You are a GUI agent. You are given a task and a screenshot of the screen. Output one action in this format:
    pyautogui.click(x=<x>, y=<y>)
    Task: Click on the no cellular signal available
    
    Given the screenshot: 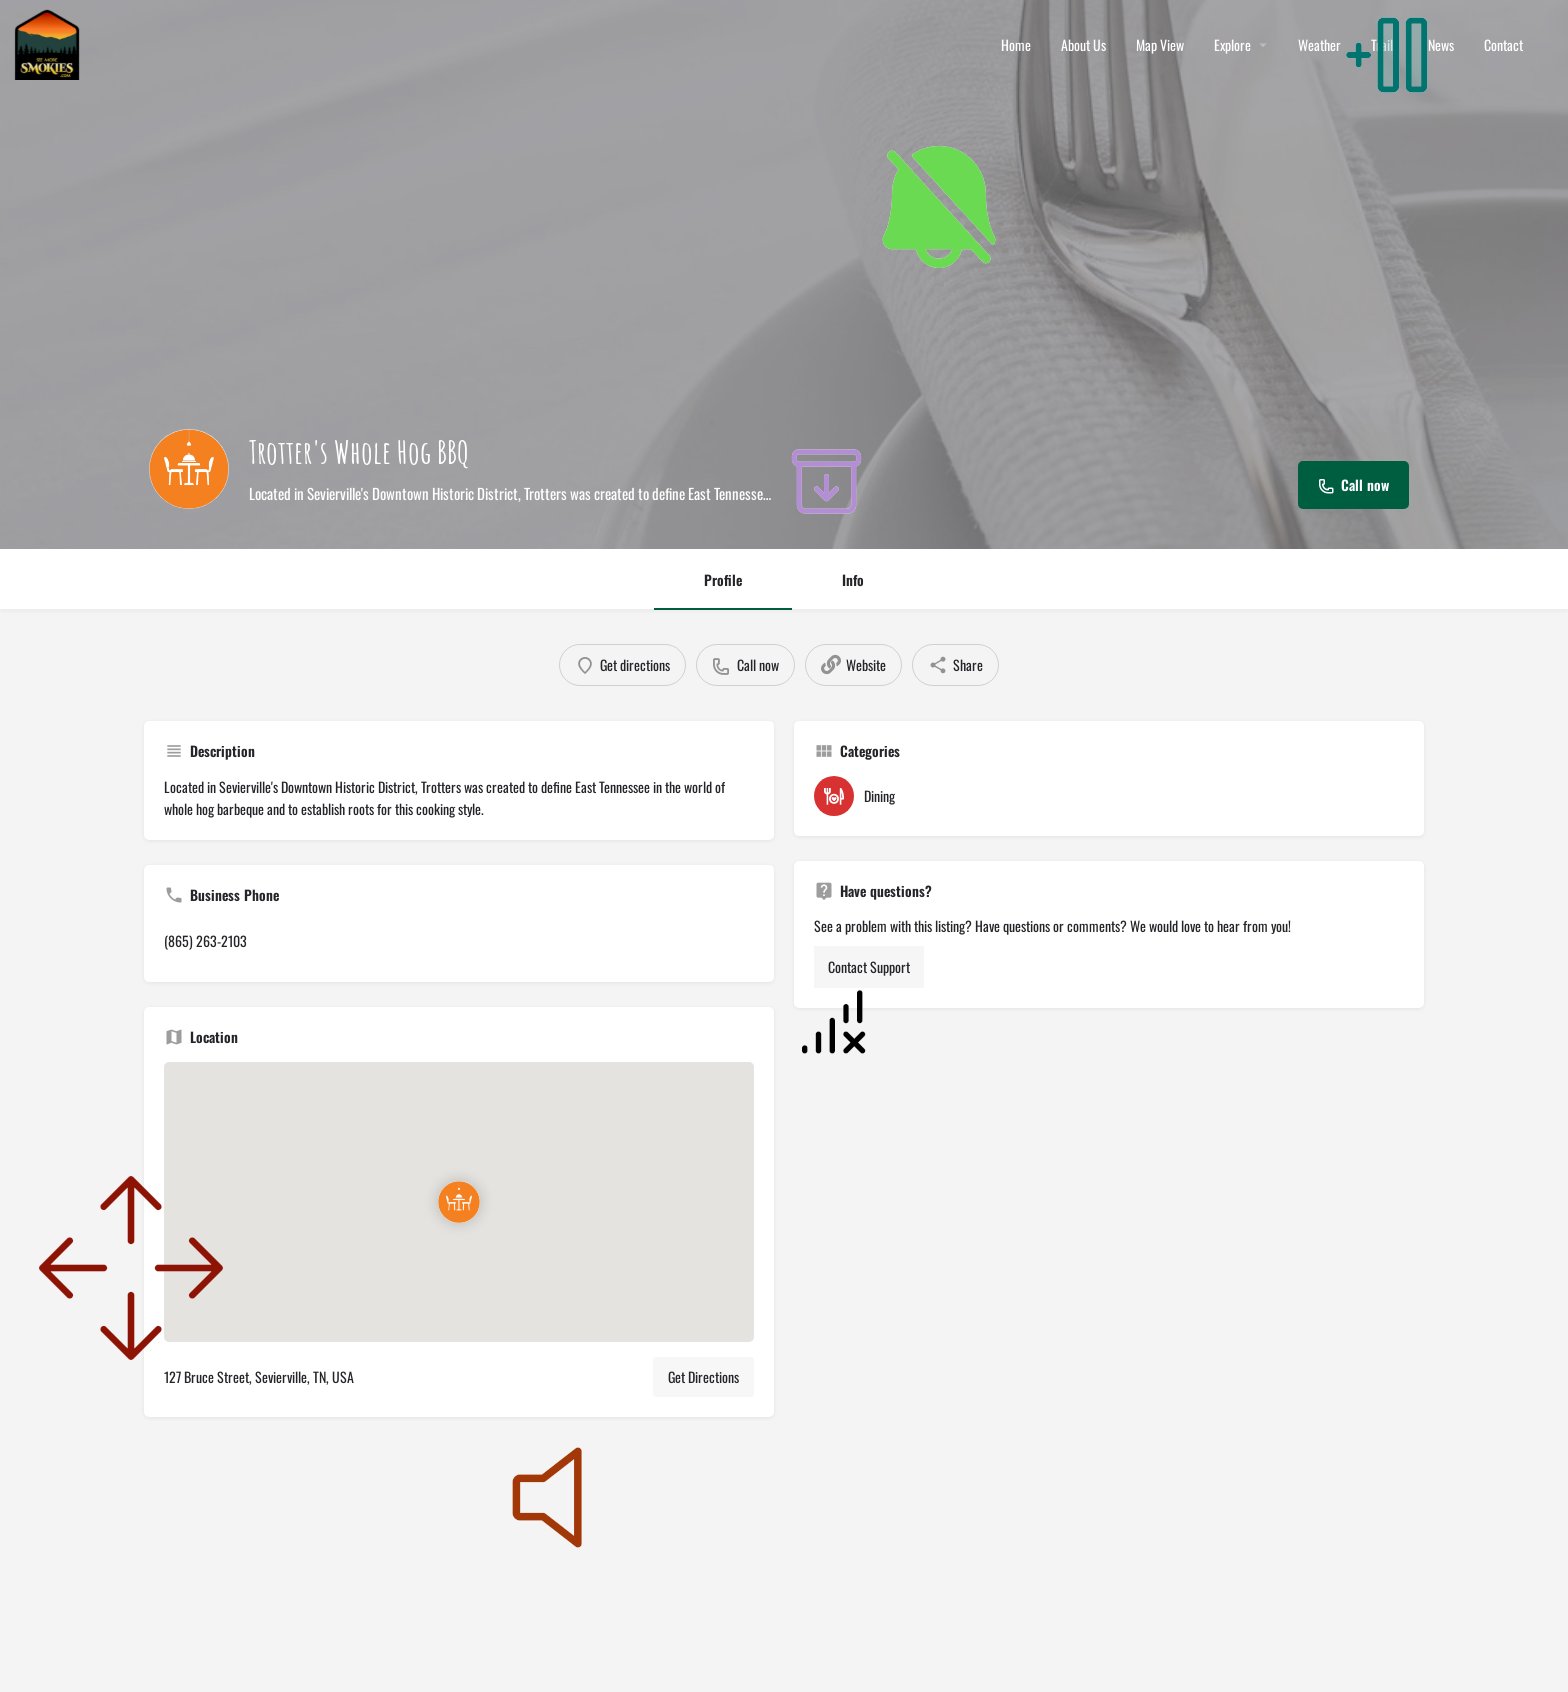 What is the action you would take?
    pyautogui.click(x=835, y=1026)
    